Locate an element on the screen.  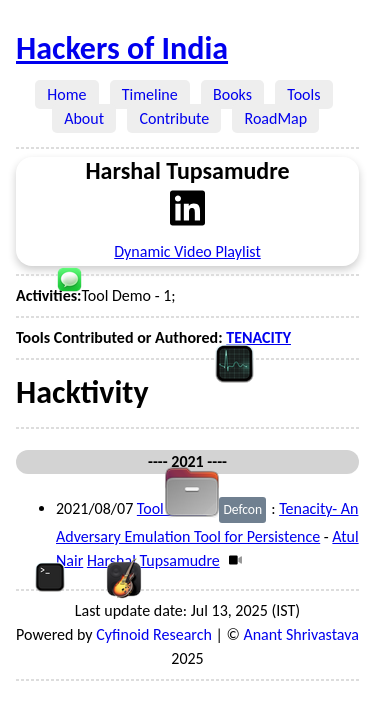
open GarageBand to create or edit music is located at coordinates (124, 579).